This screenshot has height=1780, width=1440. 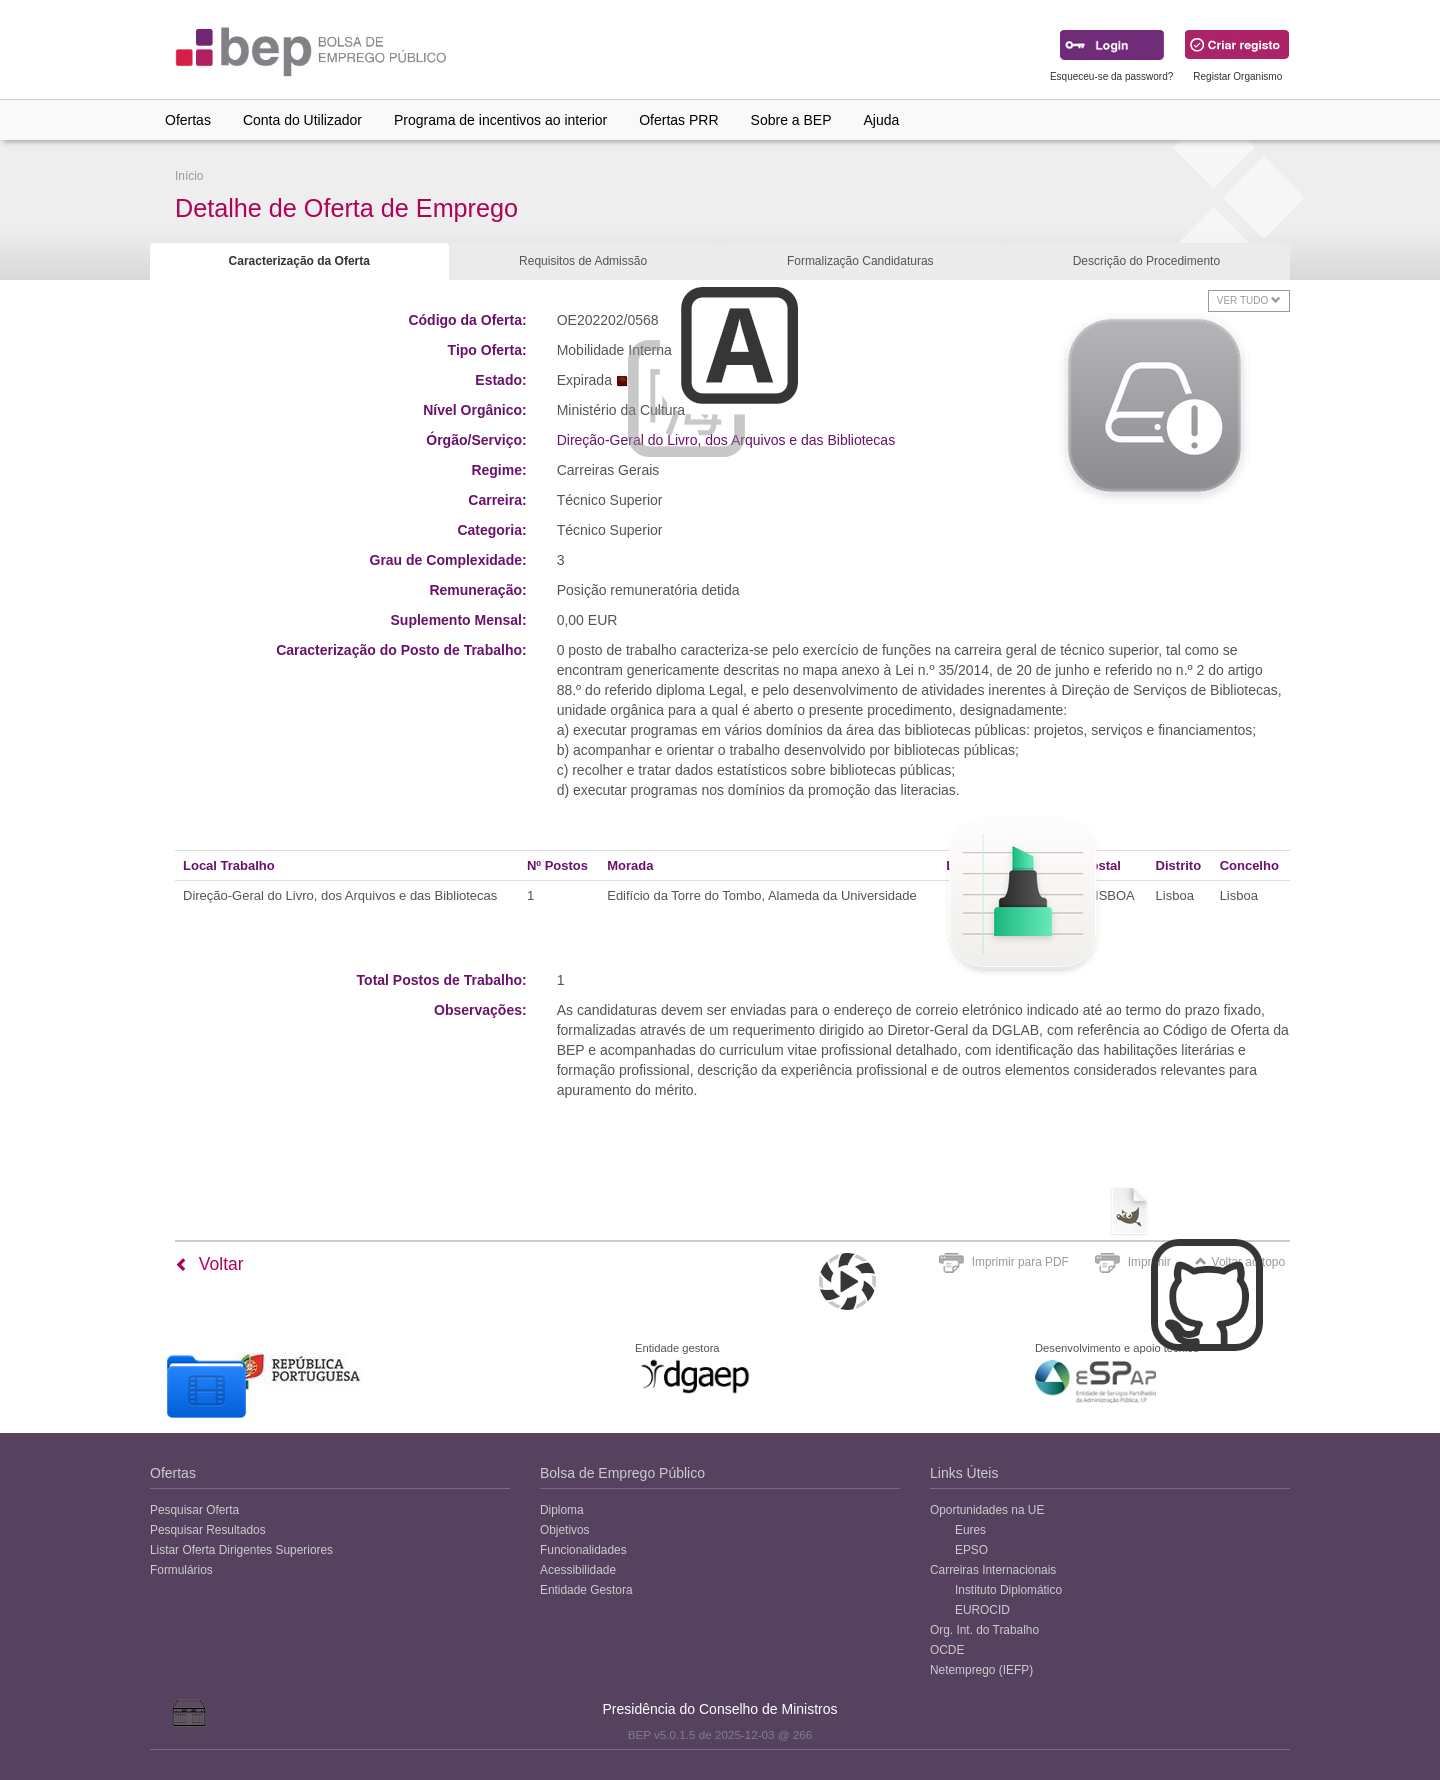 I want to click on access xserve in sidebar, so click(x=189, y=1712).